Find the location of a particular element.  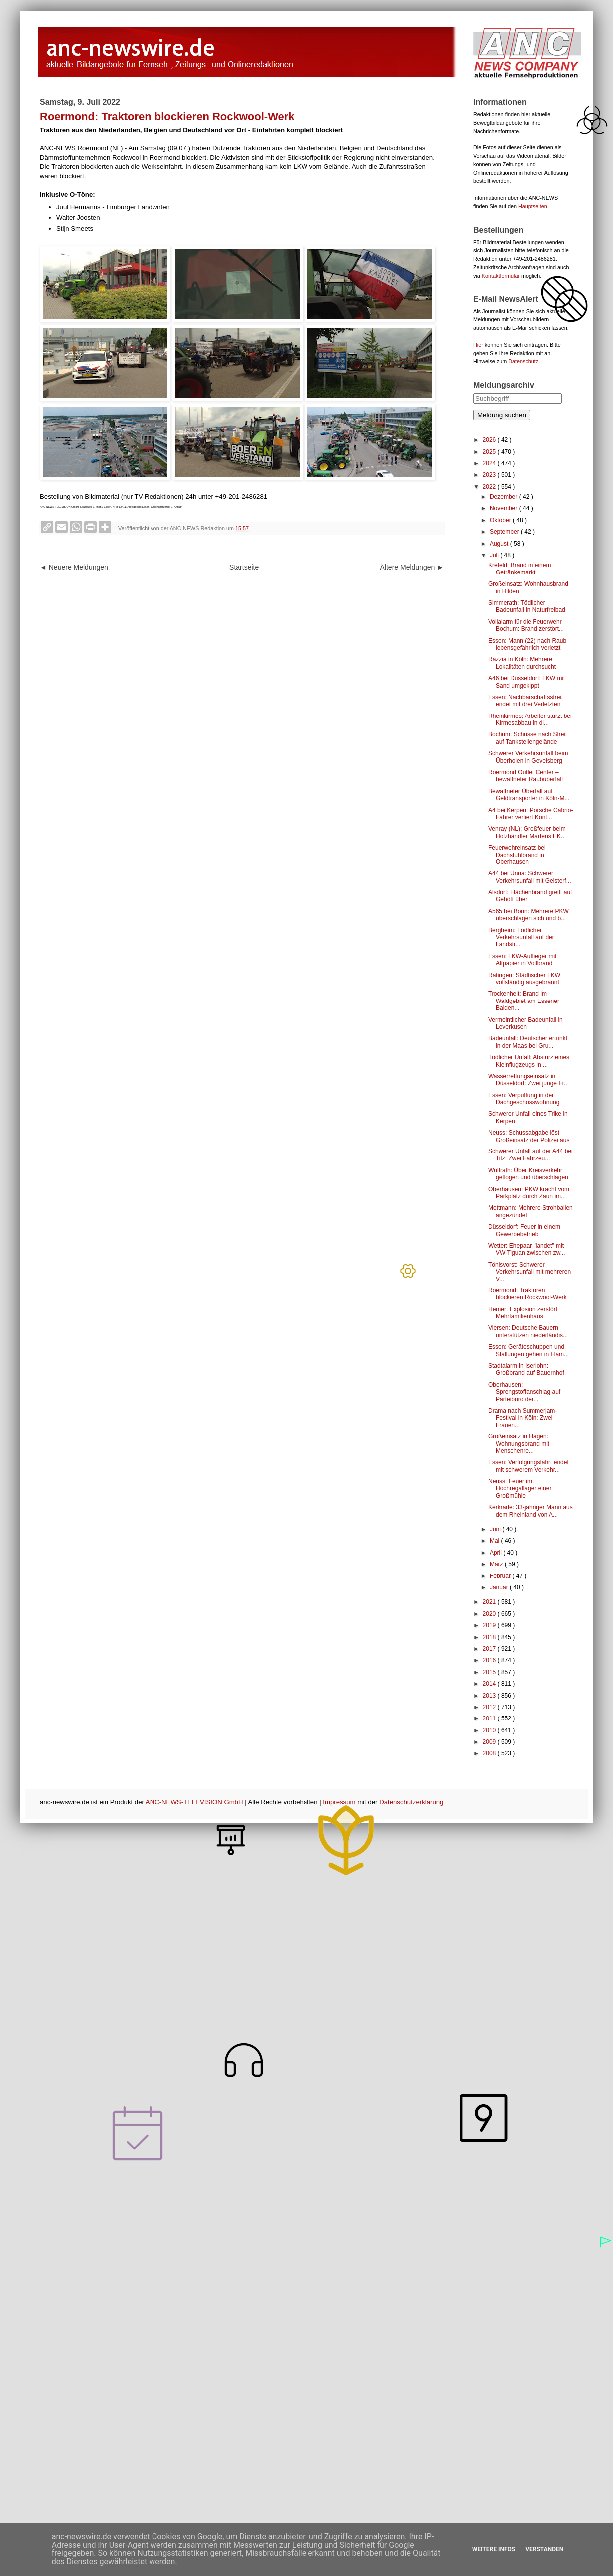

access settings or preferences is located at coordinates (408, 1271).